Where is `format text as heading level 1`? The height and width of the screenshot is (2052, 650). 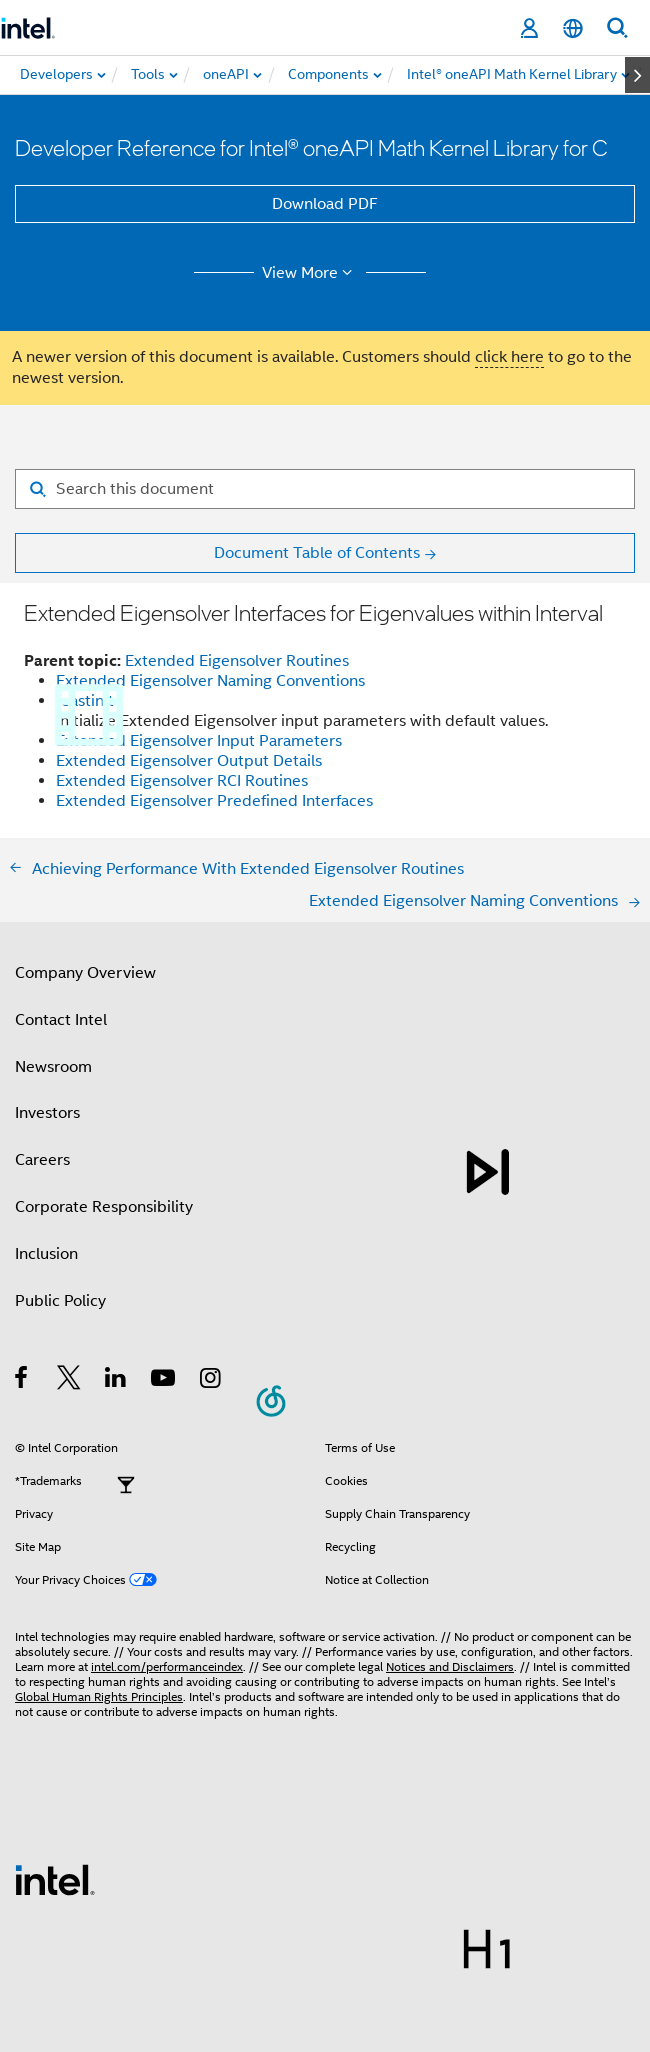
format text as heading level 1 is located at coordinates (488, 1949).